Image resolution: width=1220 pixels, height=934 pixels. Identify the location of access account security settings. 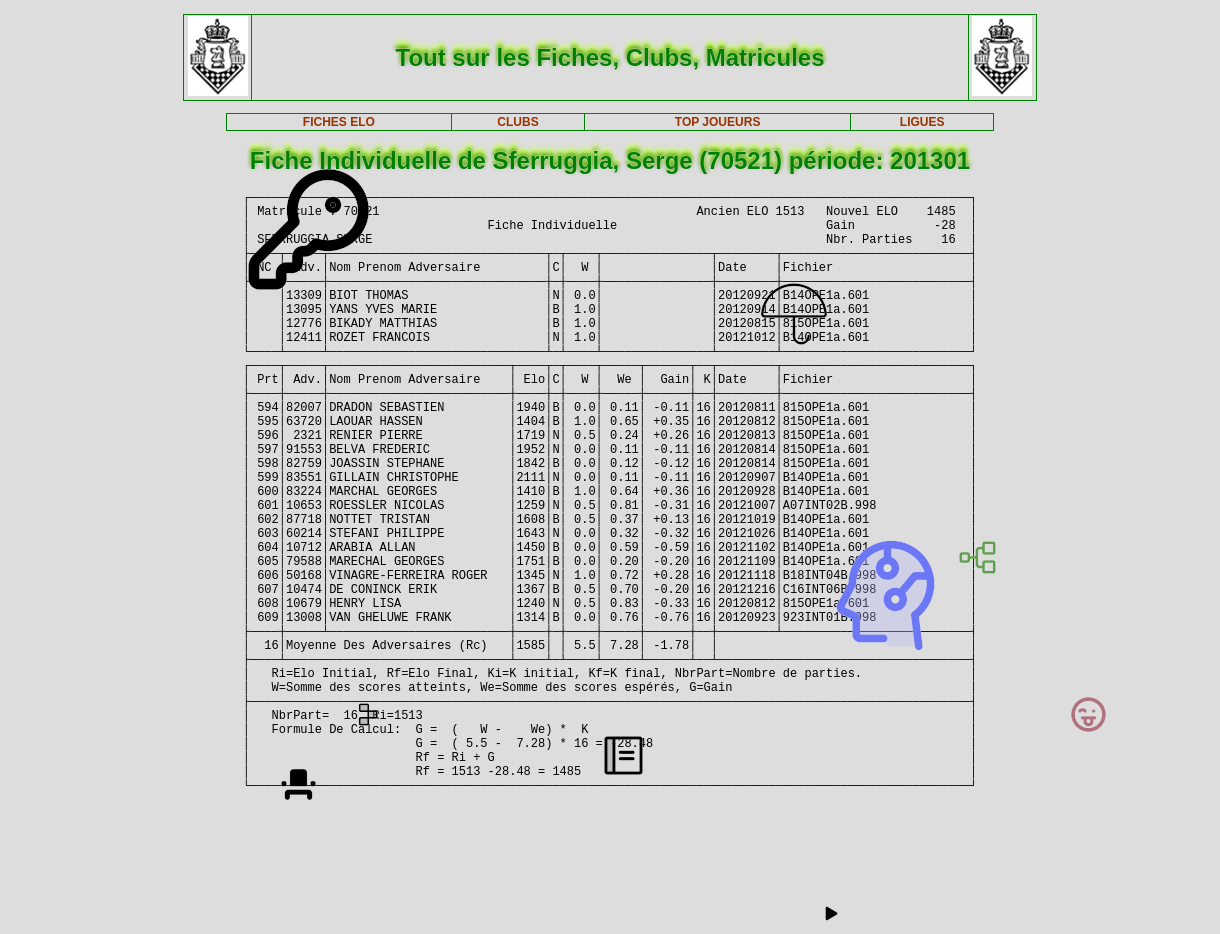
(308, 229).